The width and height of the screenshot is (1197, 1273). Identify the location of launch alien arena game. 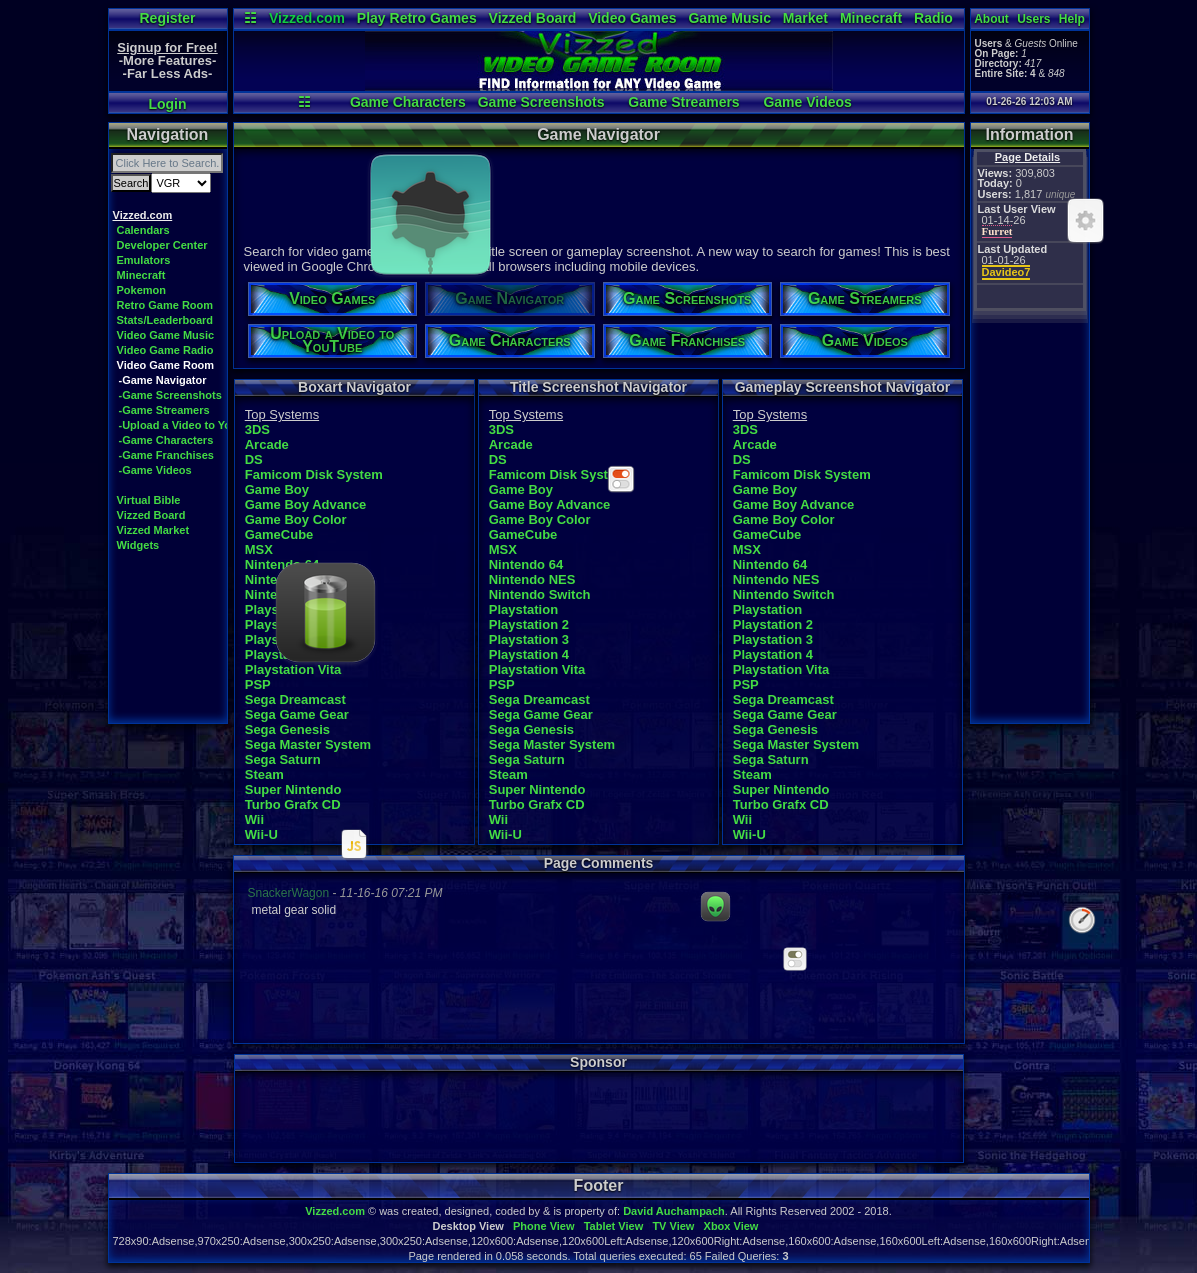
(715, 906).